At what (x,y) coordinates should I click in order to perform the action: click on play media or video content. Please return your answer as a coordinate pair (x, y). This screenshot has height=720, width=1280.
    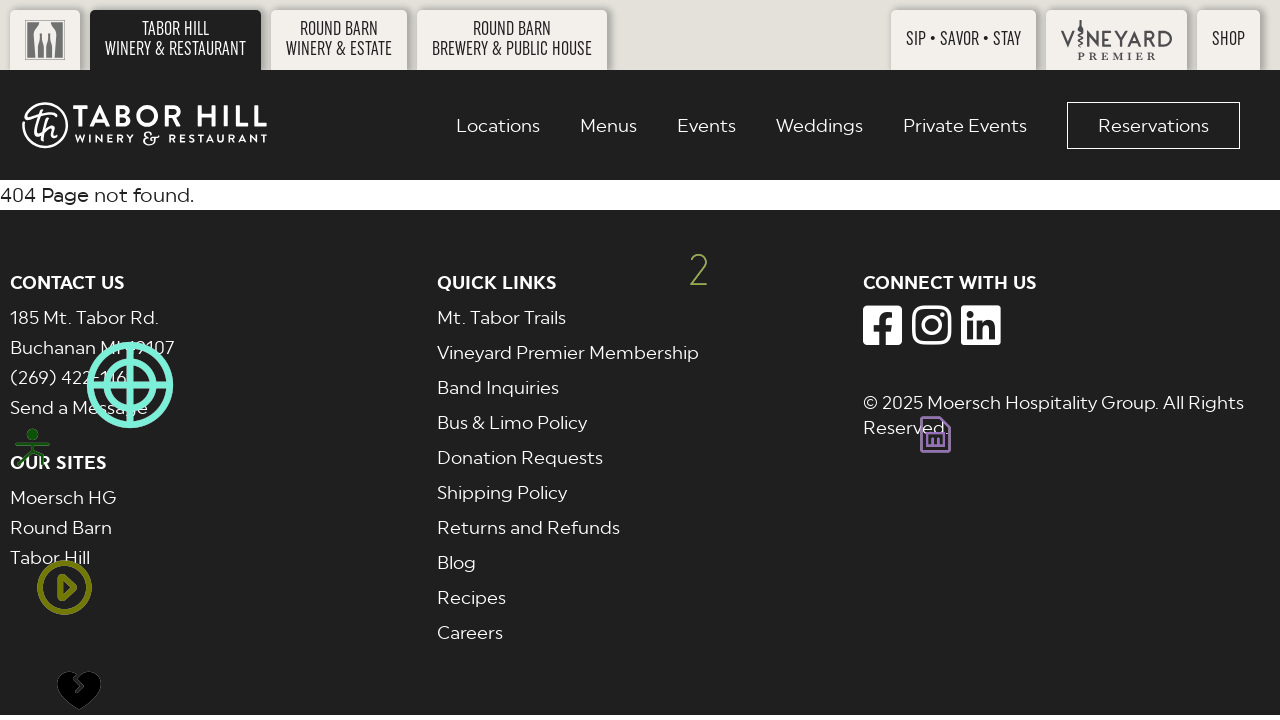
    Looking at the image, I should click on (64, 587).